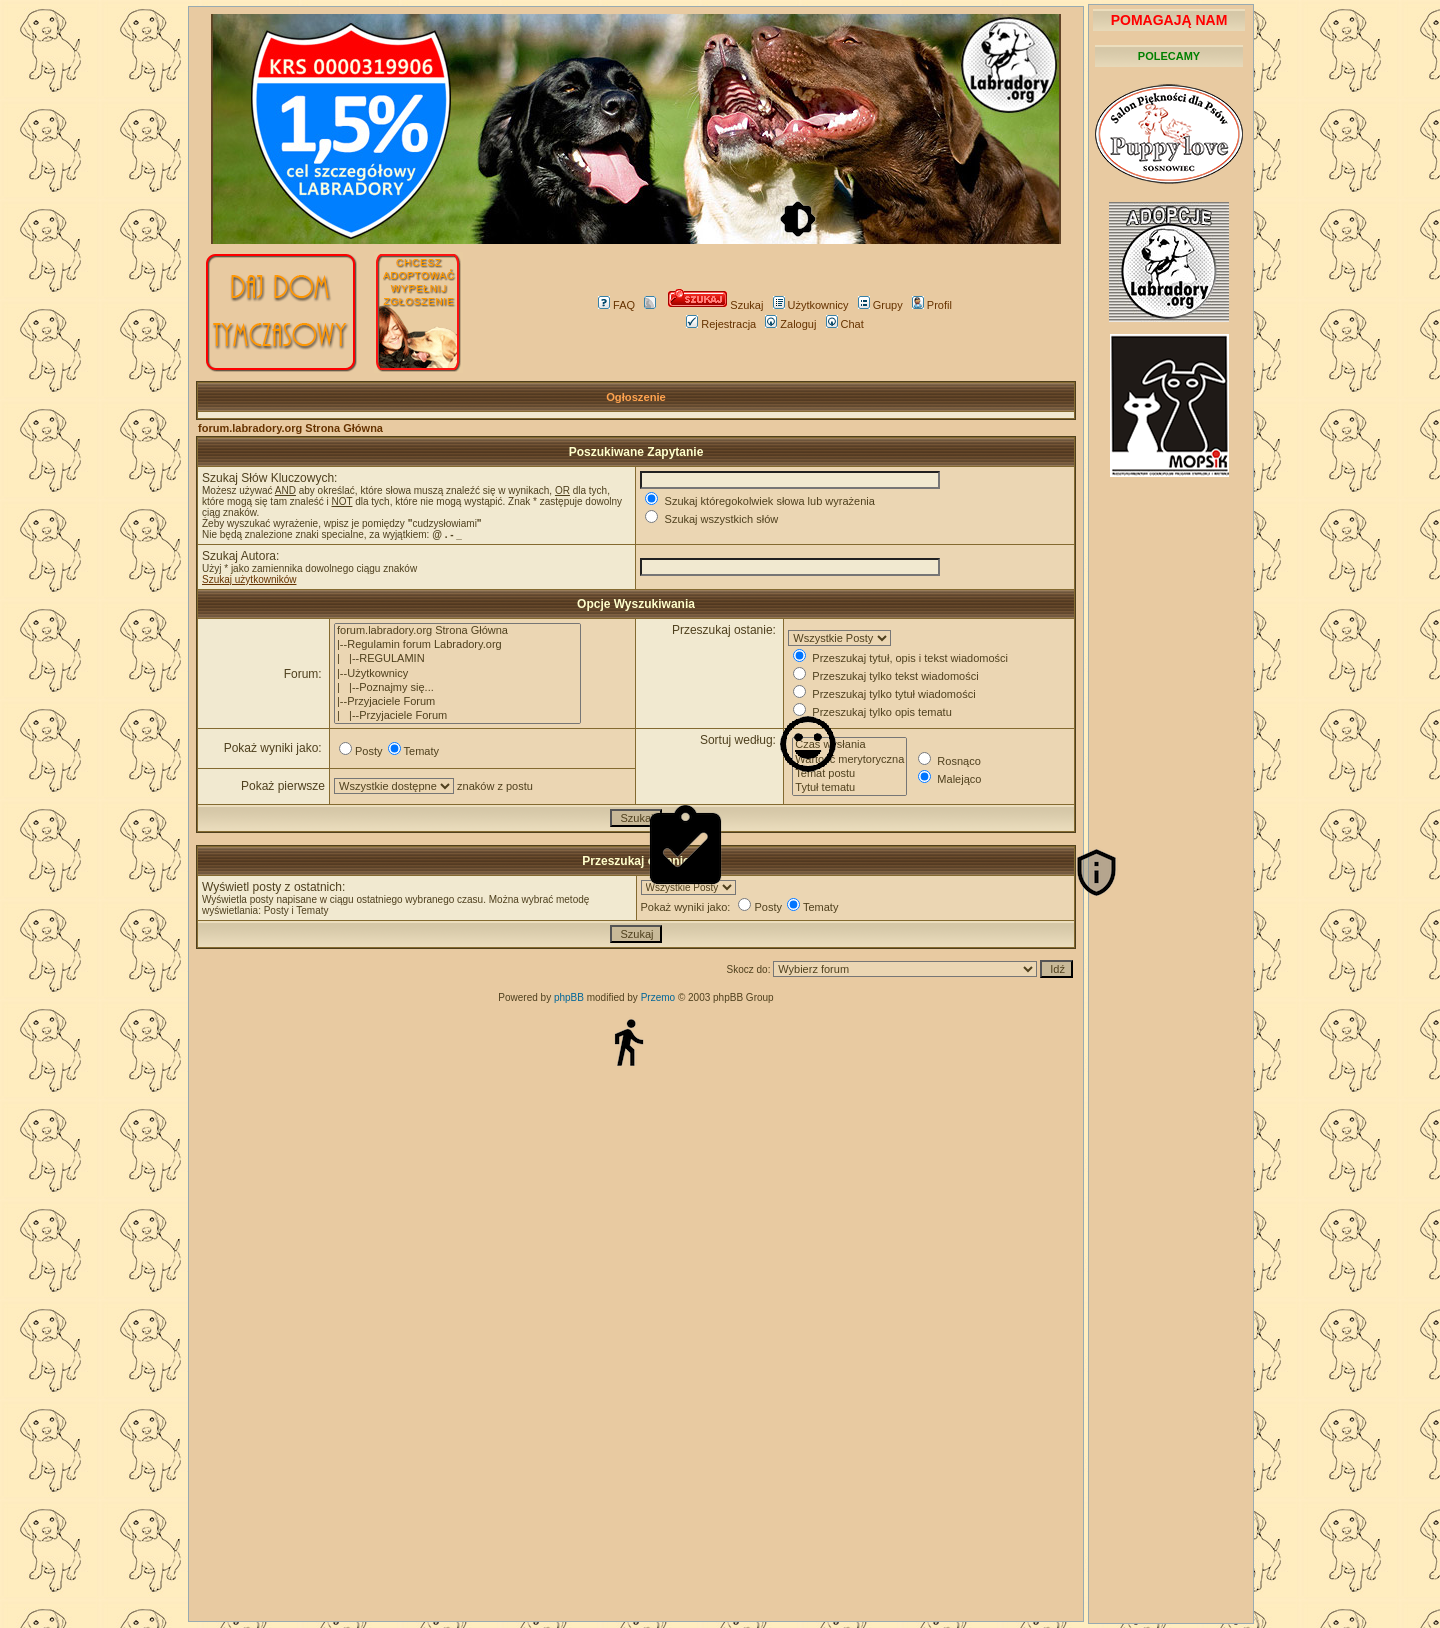 Image resolution: width=1440 pixels, height=1628 pixels. What do you see at coordinates (685, 848) in the screenshot?
I see `view completed tasks or assignments` at bounding box center [685, 848].